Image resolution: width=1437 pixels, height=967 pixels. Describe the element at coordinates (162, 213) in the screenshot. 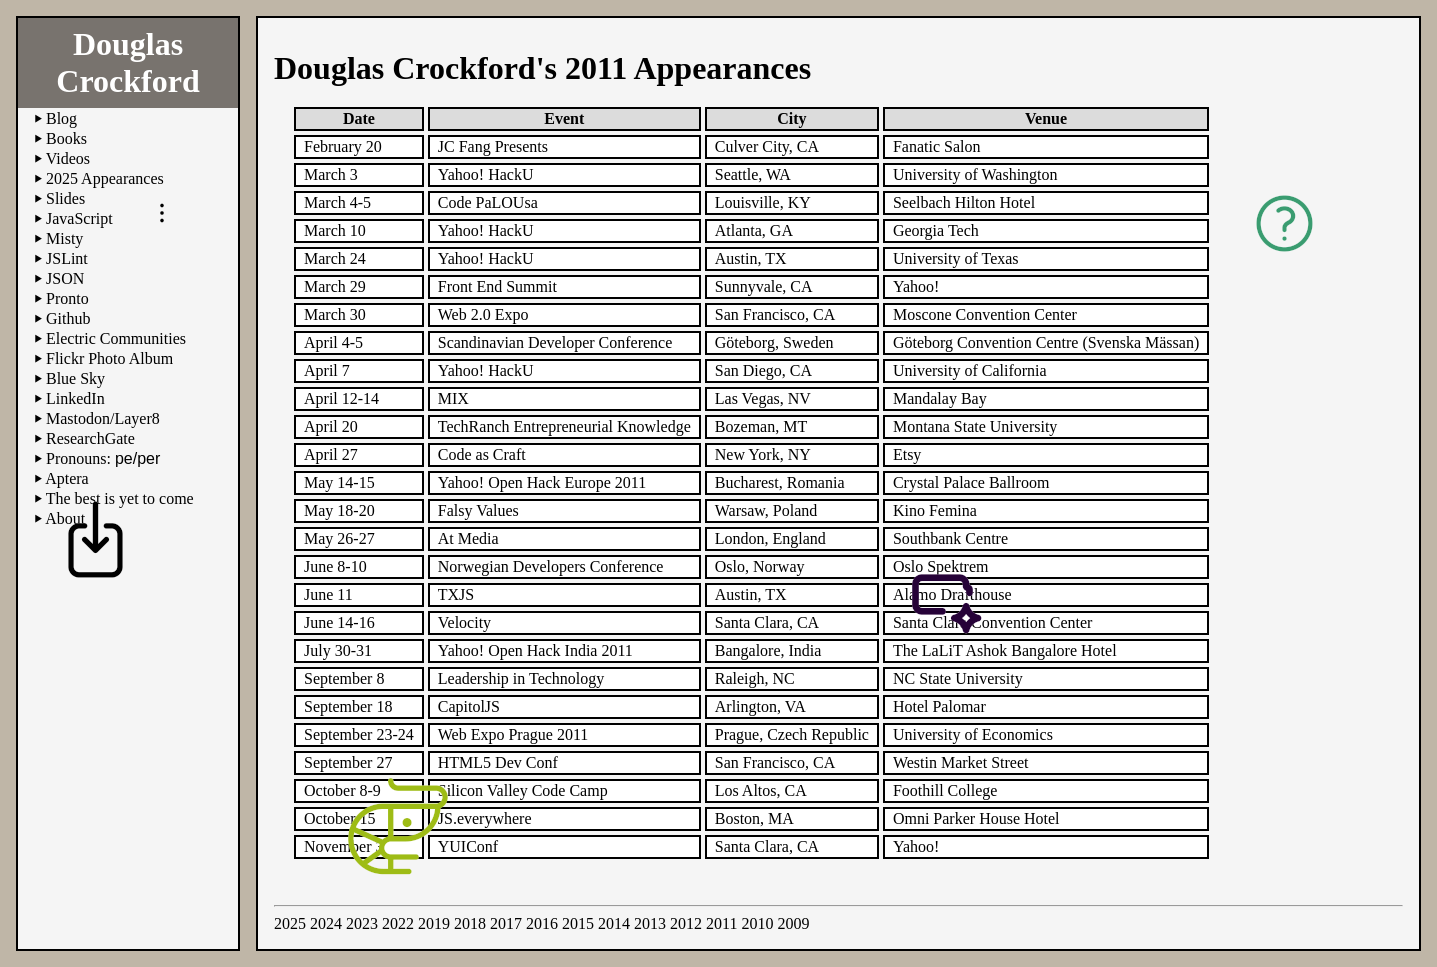

I see `open more options menu` at that location.